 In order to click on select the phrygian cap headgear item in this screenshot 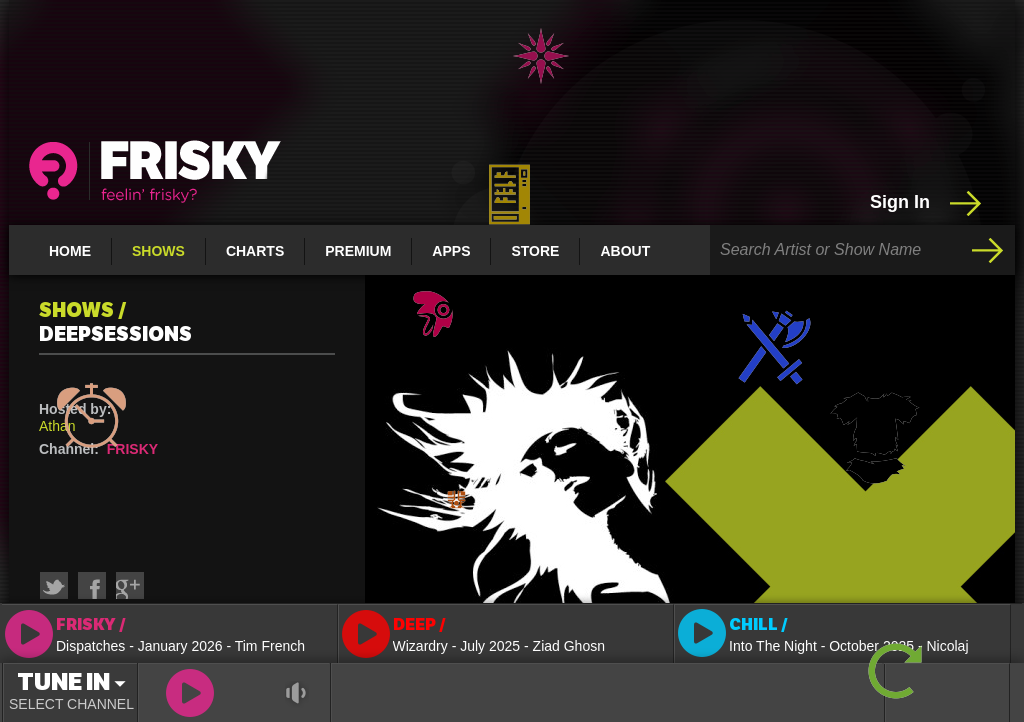, I will do `click(433, 314)`.